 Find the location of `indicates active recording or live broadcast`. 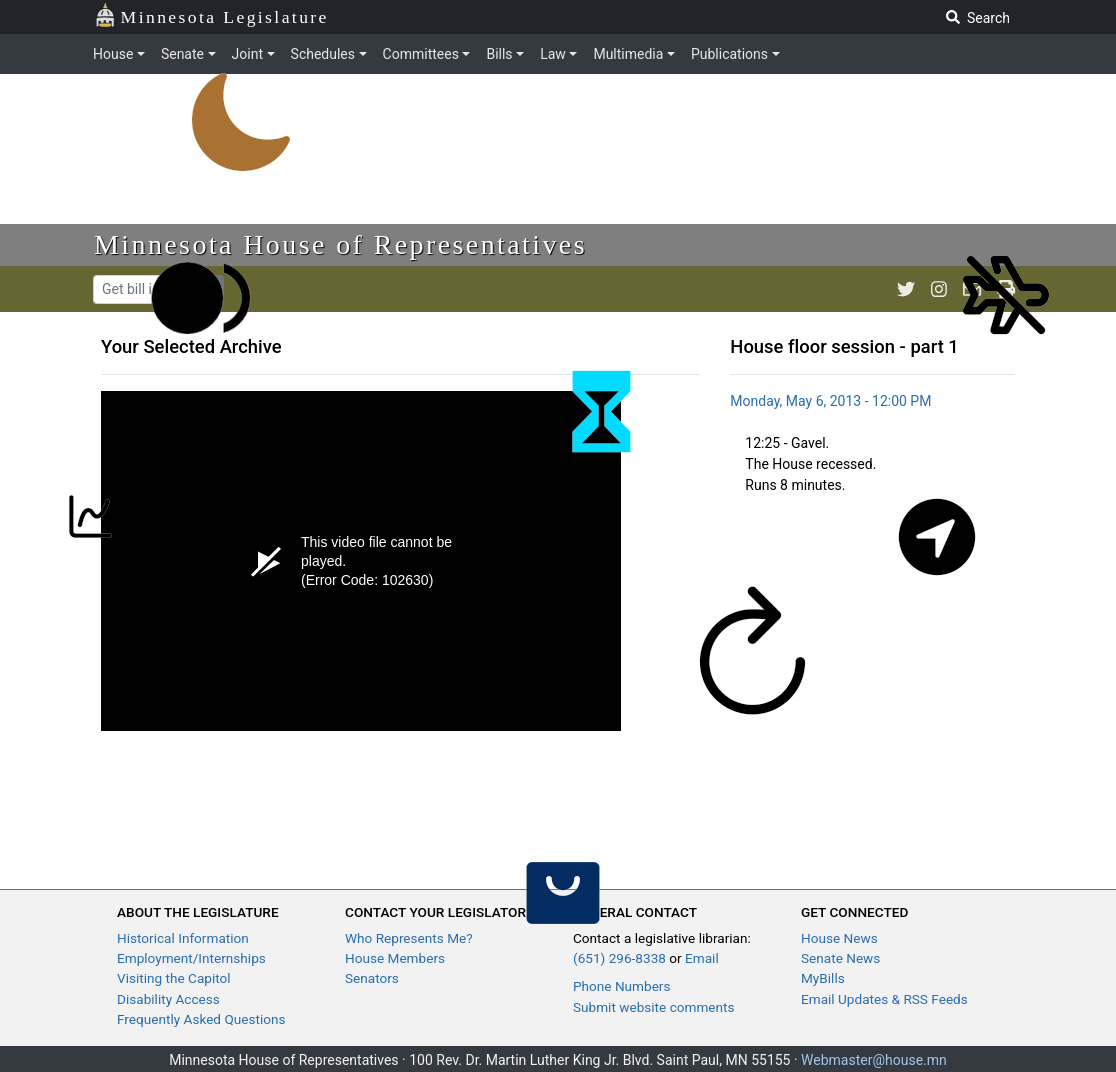

indicates active recording or live broadcast is located at coordinates (201, 298).